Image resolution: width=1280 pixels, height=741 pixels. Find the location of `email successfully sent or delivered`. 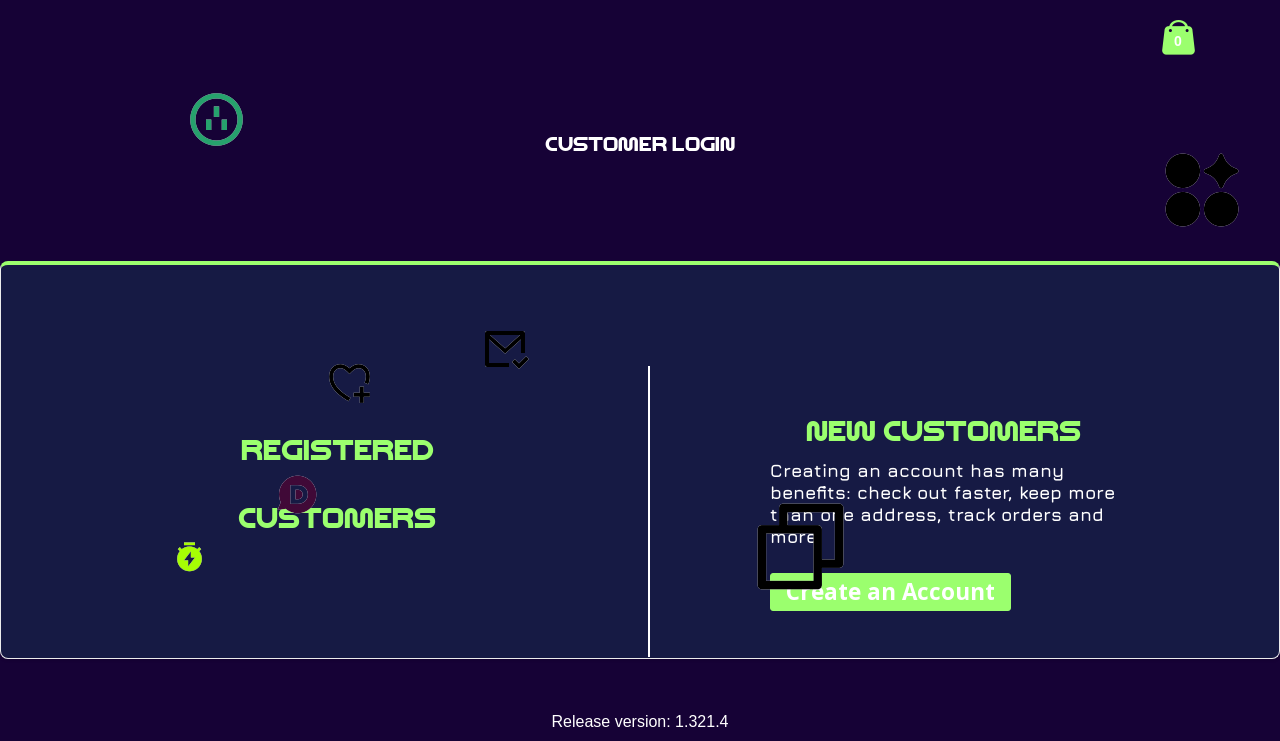

email successfully sent or delivered is located at coordinates (505, 349).